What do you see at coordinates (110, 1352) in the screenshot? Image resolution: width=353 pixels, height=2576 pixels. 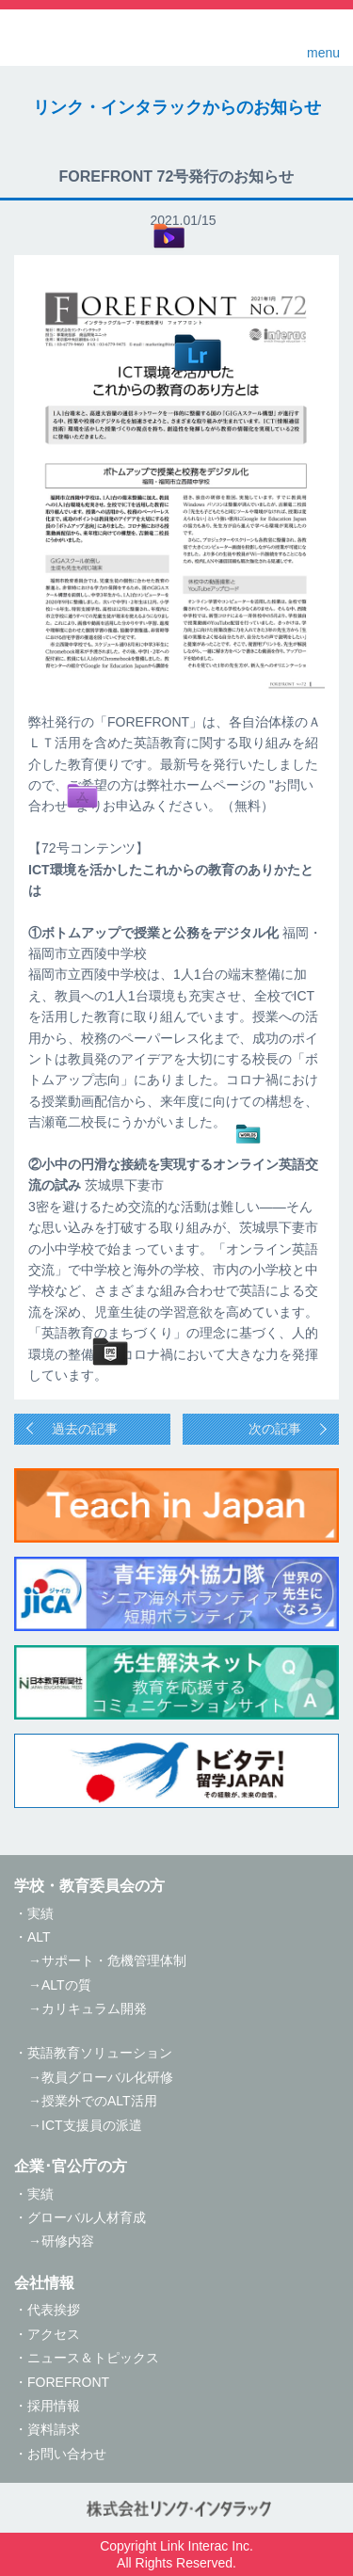 I see `open epic games store folder` at bounding box center [110, 1352].